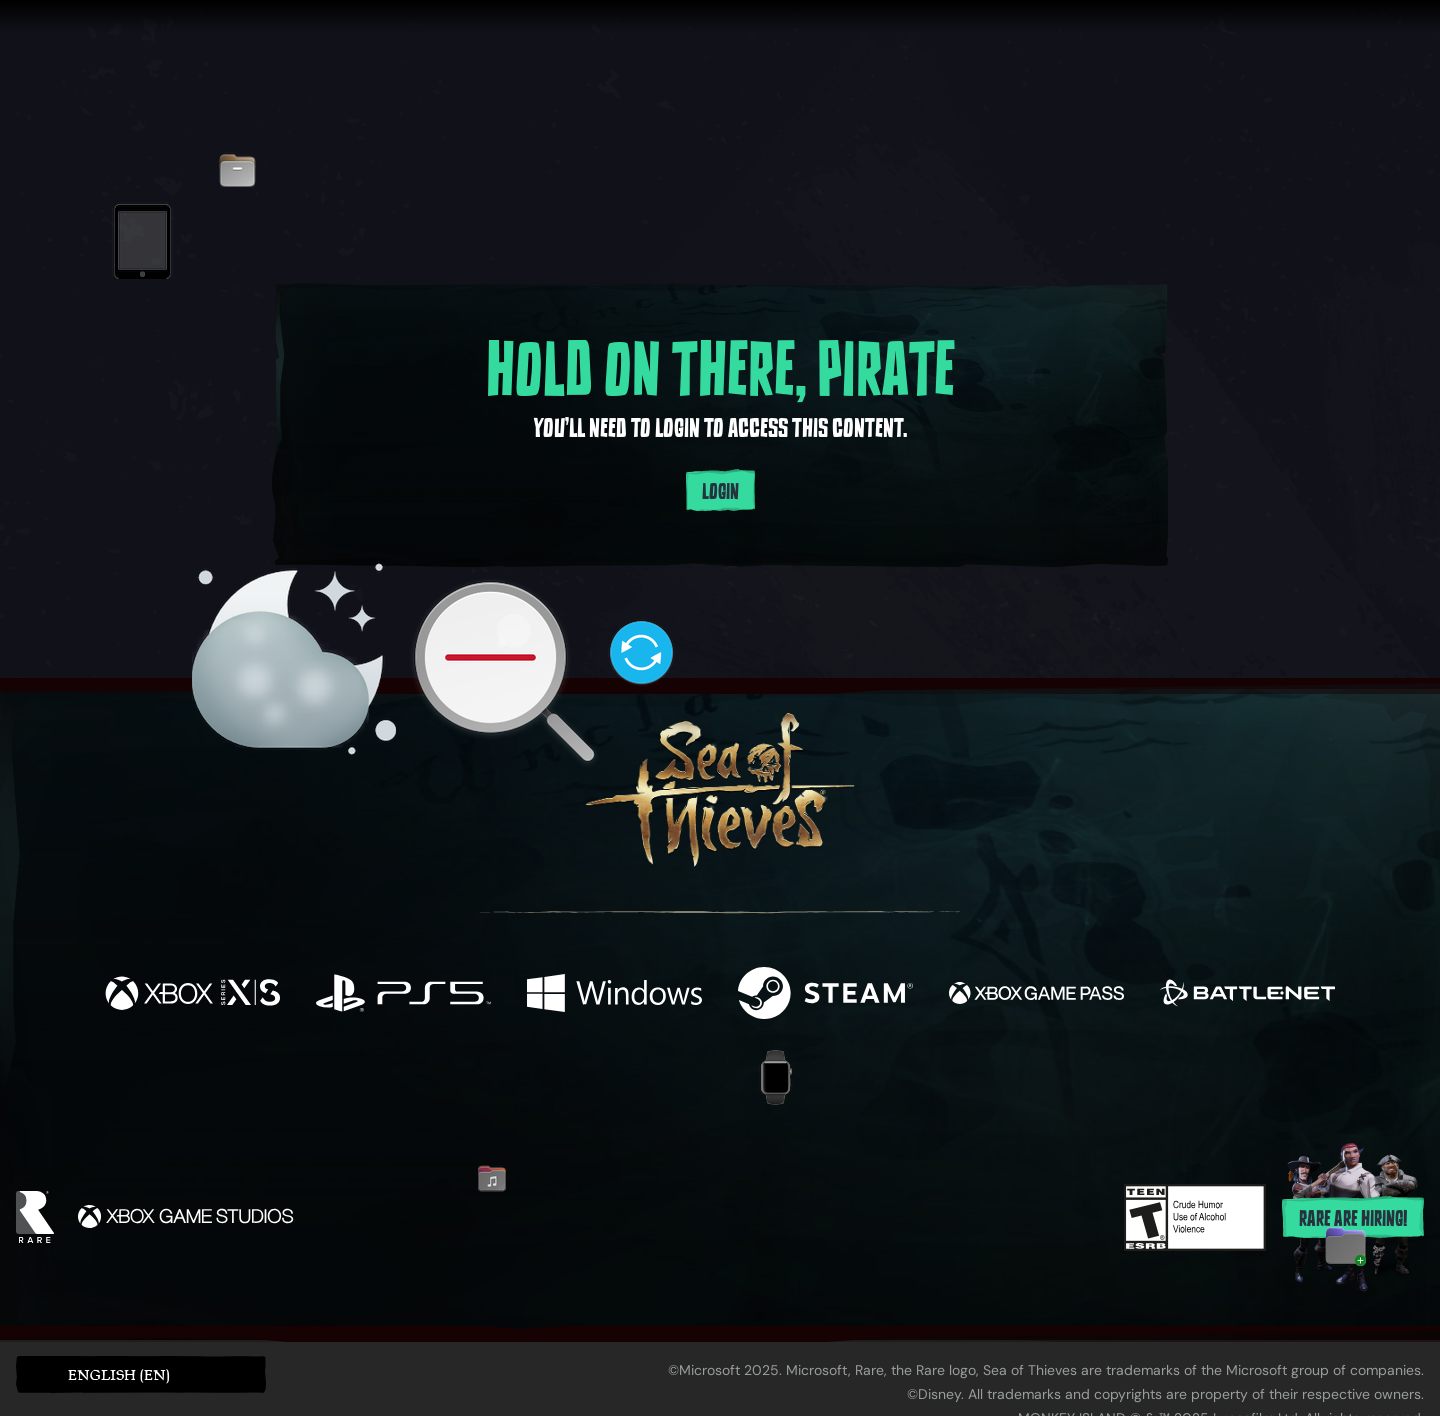 Image resolution: width=1440 pixels, height=1416 pixels. Describe the element at coordinates (1345, 1245) in the screenshot. I see `create a new folder` at that location.